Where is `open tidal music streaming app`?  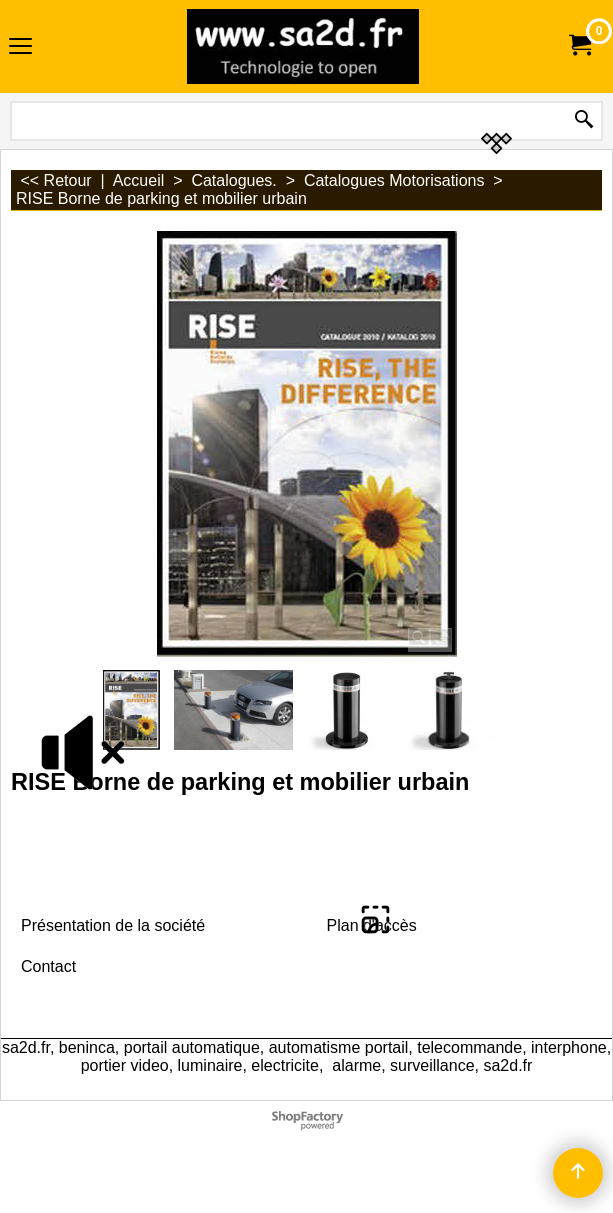
open tidal music streaming app is located at coordinates (496, 142).